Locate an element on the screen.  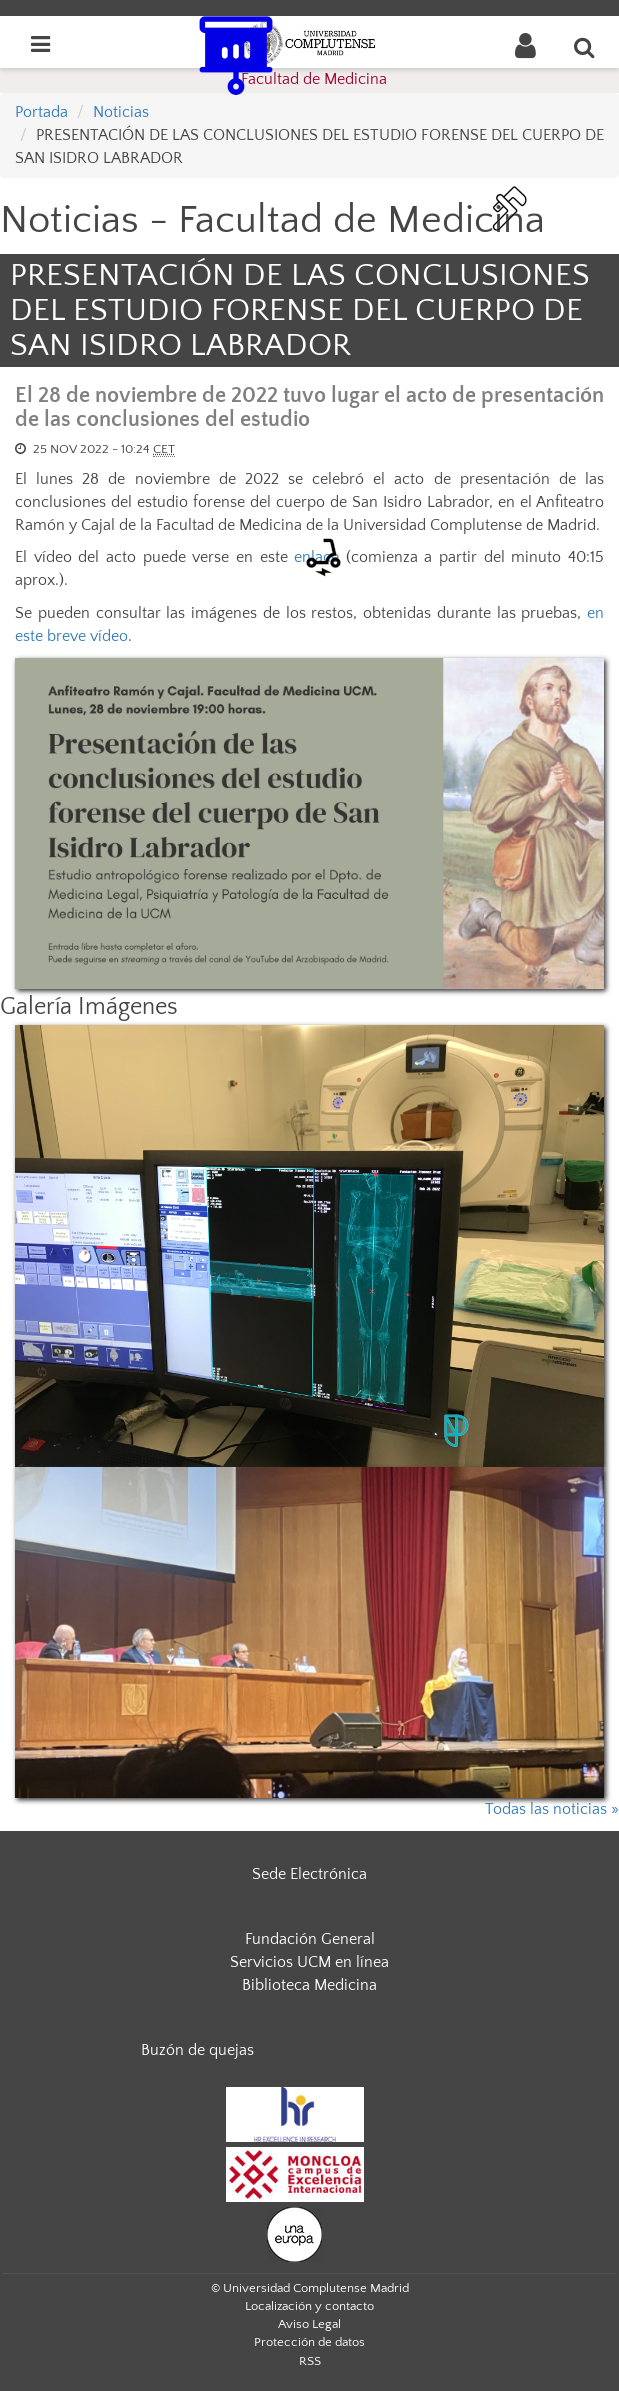
view presentation with charts is located at coordinates (236, 50).